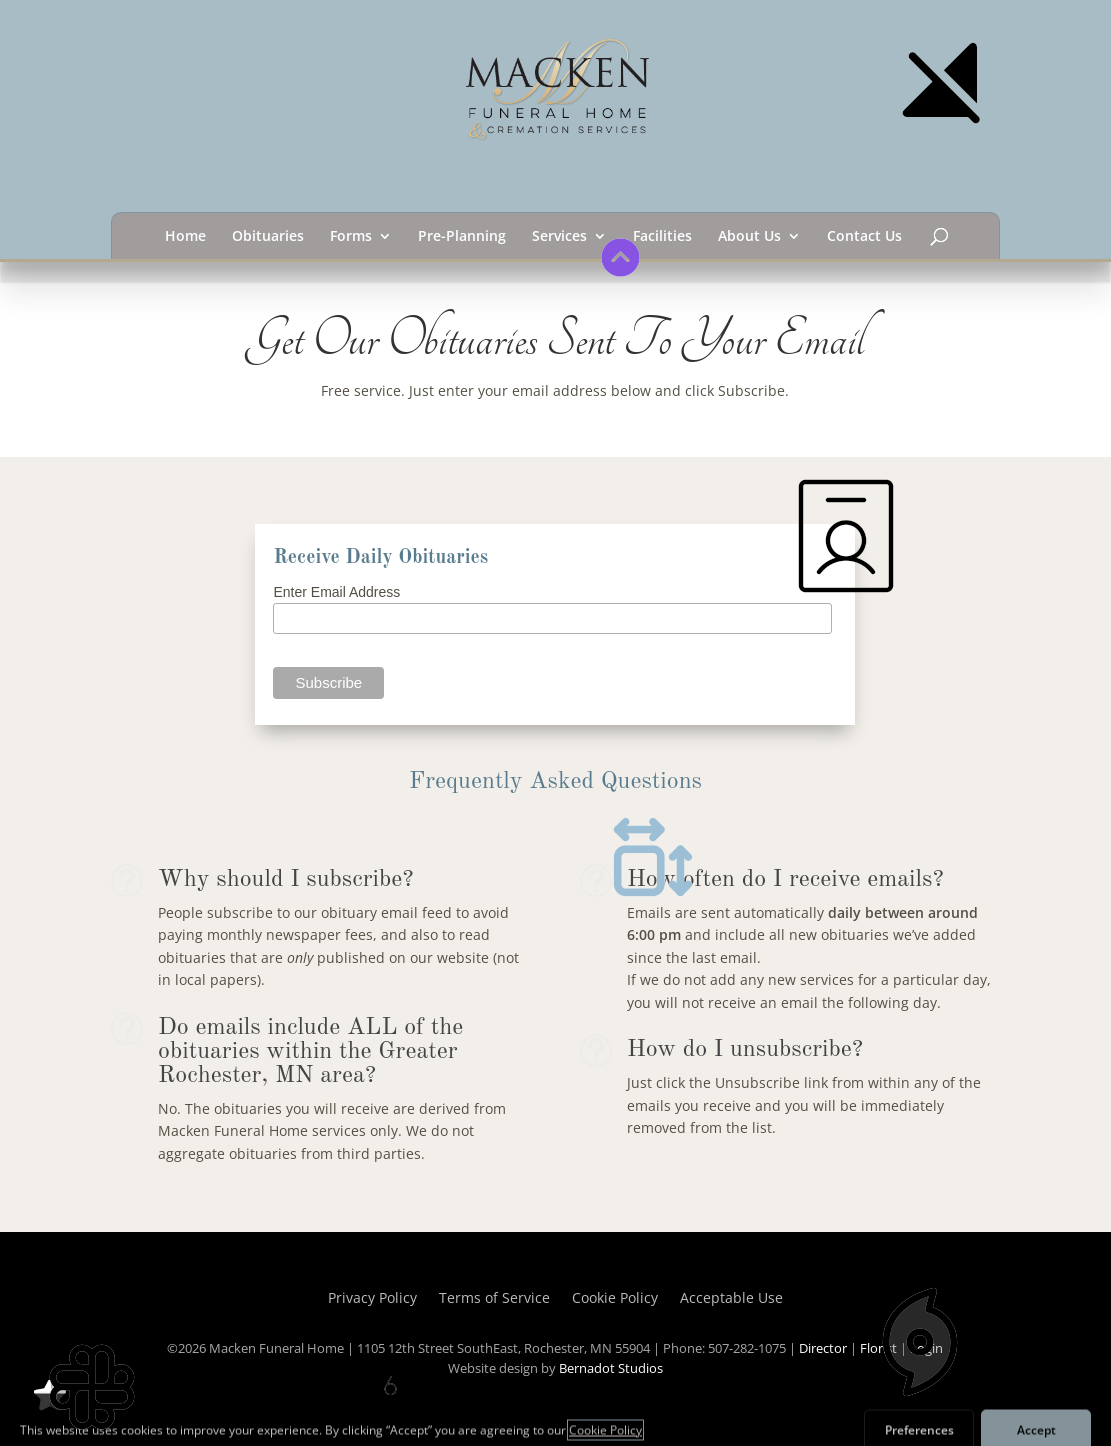 The image size is (1111, 1446). Describe the element at coordinates (653, 857) in the screenshot. I see `adjust element dimensions` at that location.